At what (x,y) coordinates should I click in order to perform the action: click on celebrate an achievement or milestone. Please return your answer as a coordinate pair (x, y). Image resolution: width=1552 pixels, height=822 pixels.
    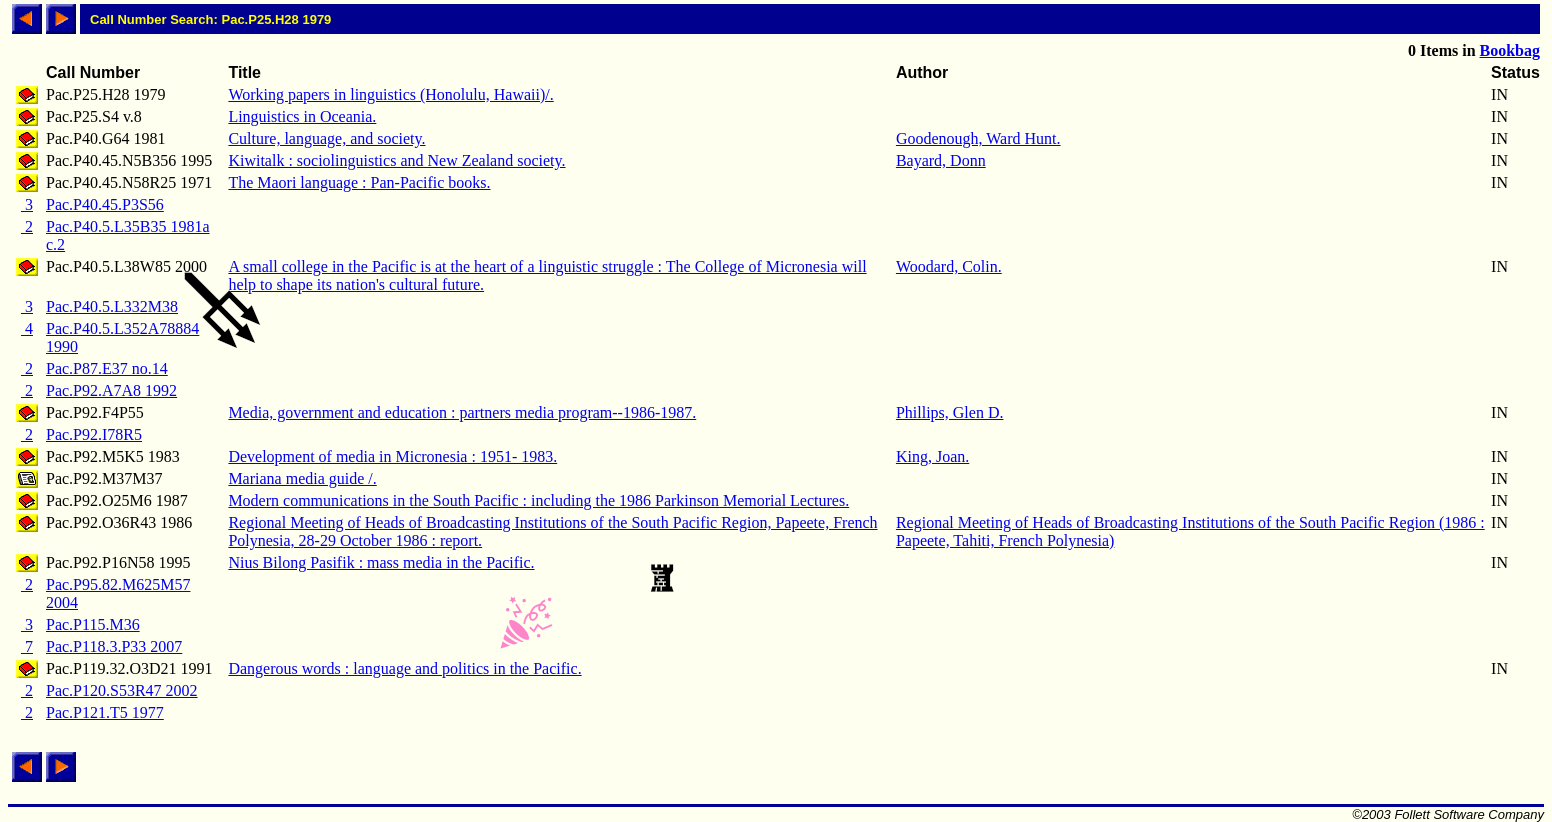
    Looking at the image, I should click on (526, 623).